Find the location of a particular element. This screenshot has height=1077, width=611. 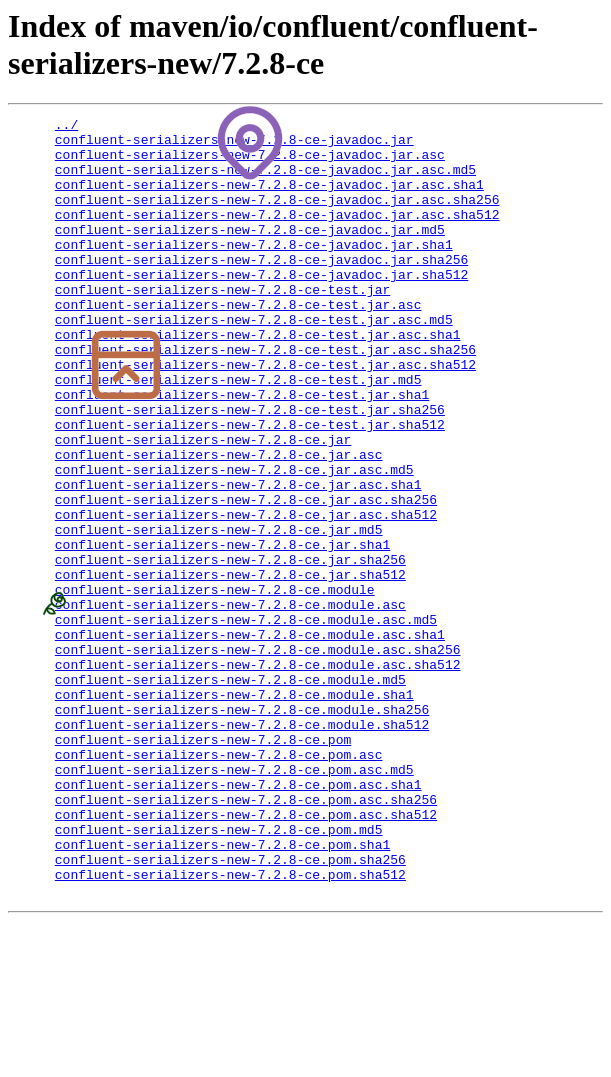

view or set a location on the map is located at coordinates (250, 142).